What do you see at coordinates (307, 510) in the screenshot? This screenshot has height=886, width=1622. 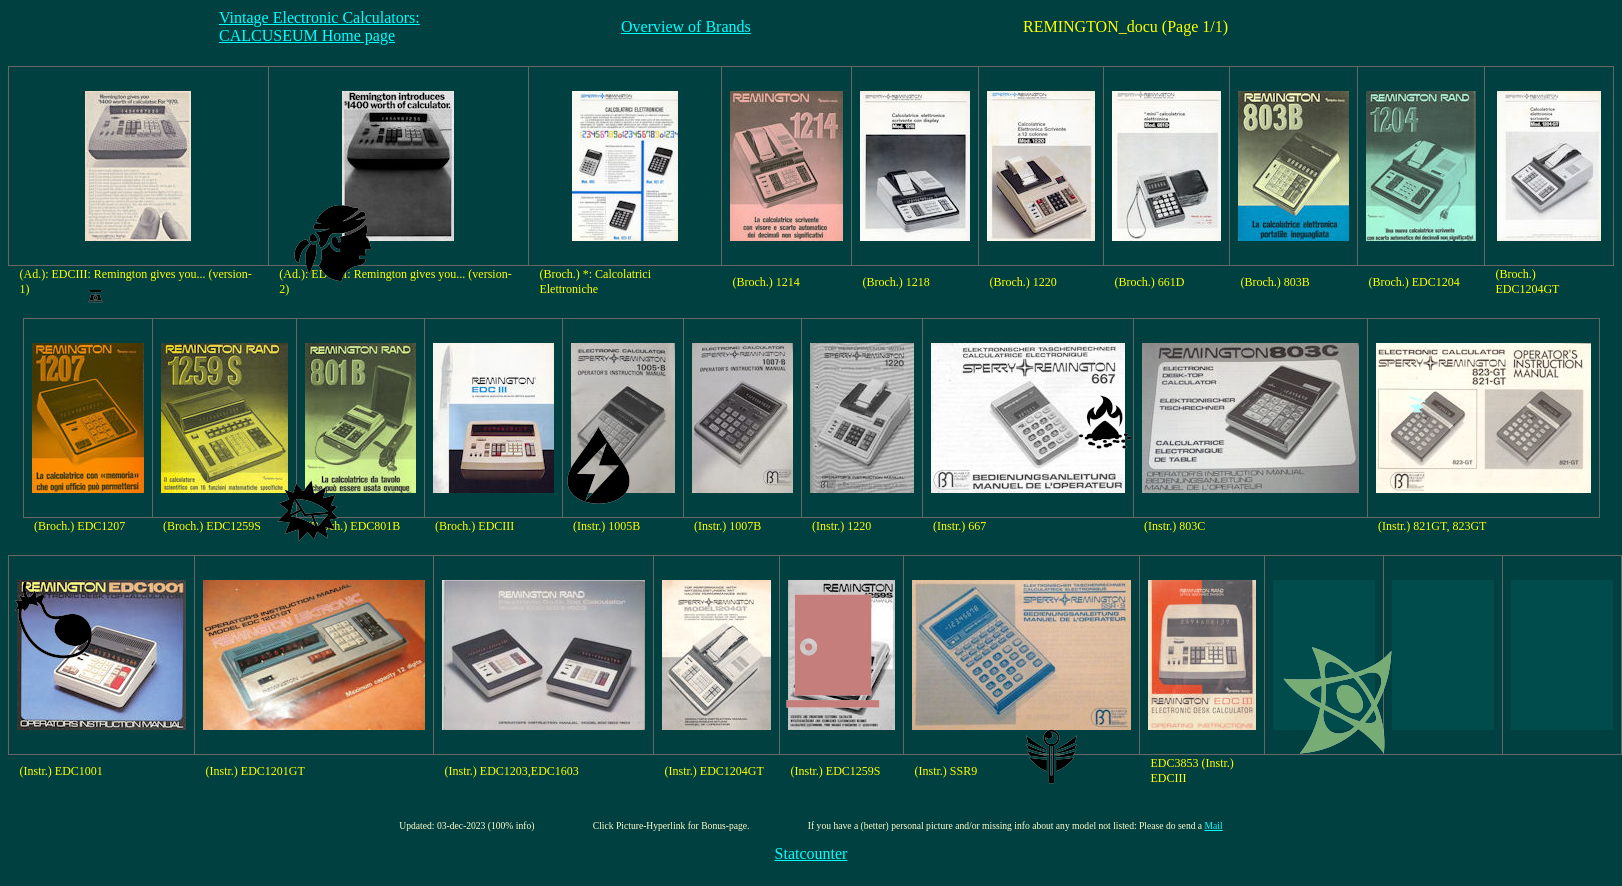 I see `indicates a malicious or dangerous email/message` at bounding box center [307, 510].